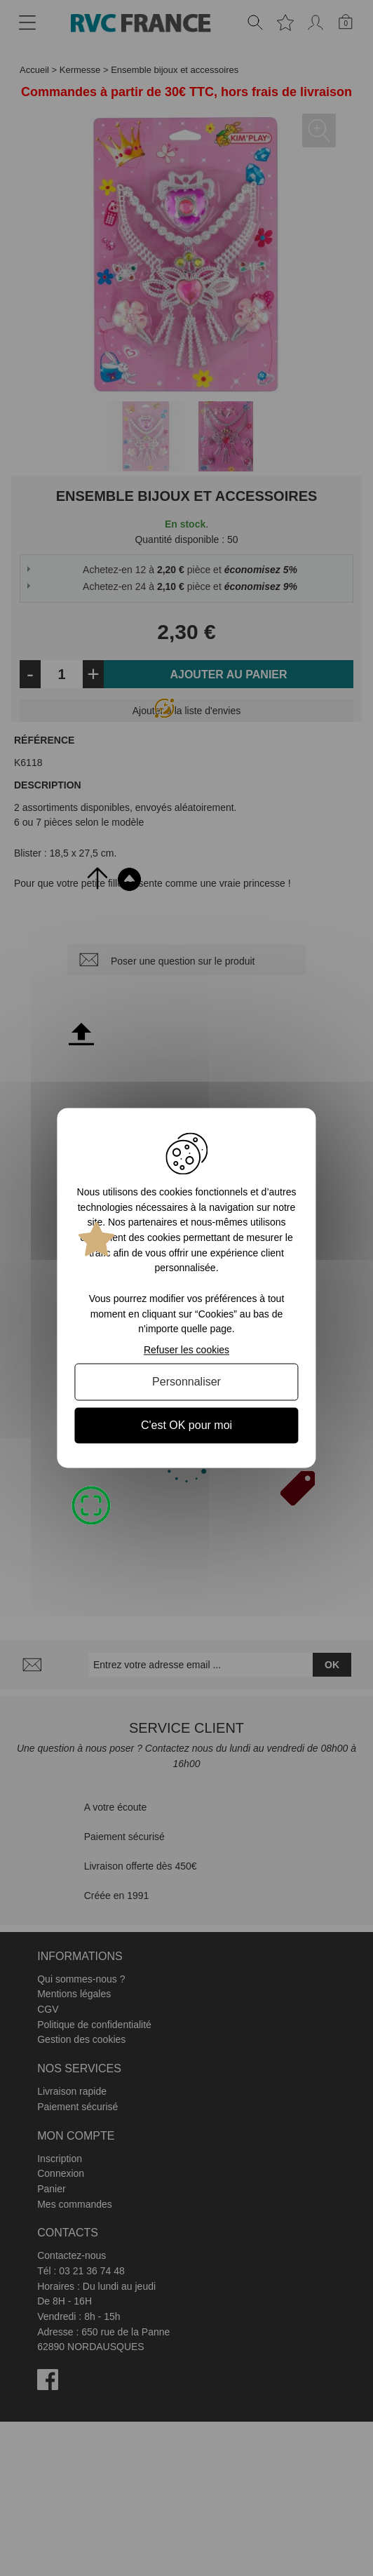 The image size is (373, 2576). What do you see at coordinates (96, 1240) in the screenshot?
I see `indicates a favorited or starred item` at bounding box center [96, 1240].